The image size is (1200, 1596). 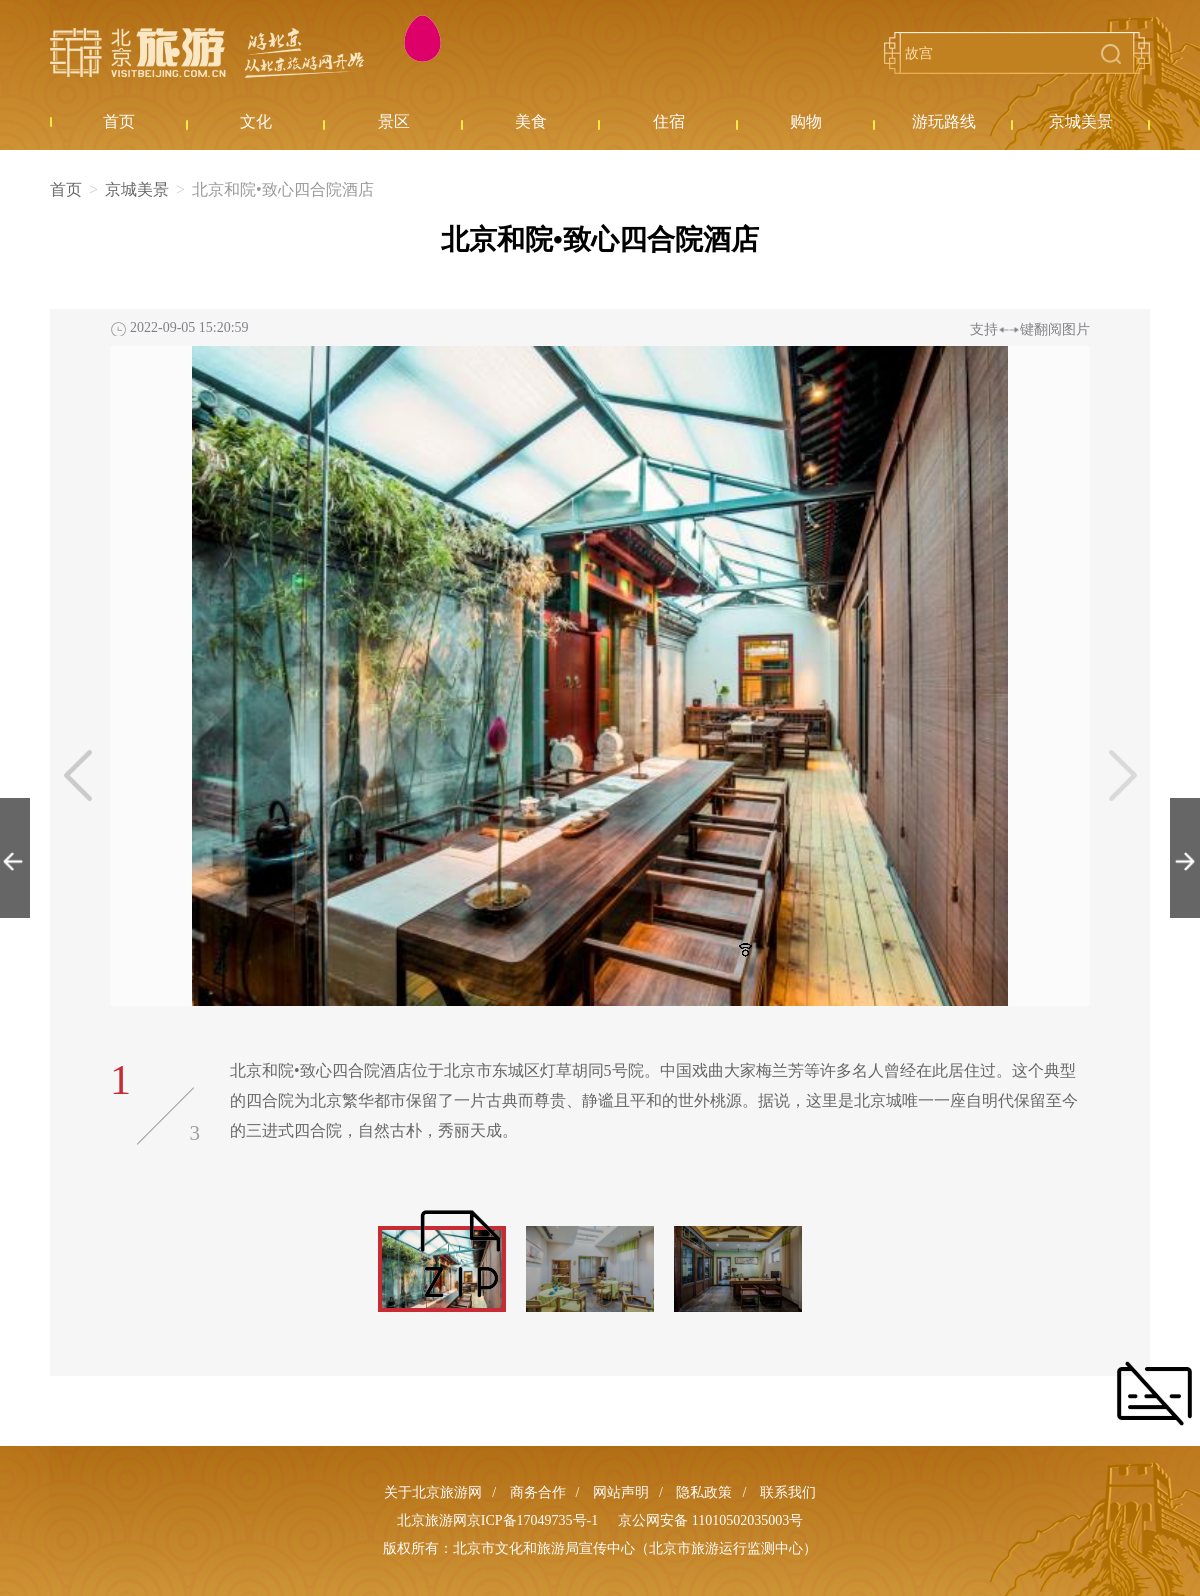 What do you see at coordinates (1154, 1393) in the screenshot?
I see `disable subtitles or closed captions` at bounding box center [1154, 1393].